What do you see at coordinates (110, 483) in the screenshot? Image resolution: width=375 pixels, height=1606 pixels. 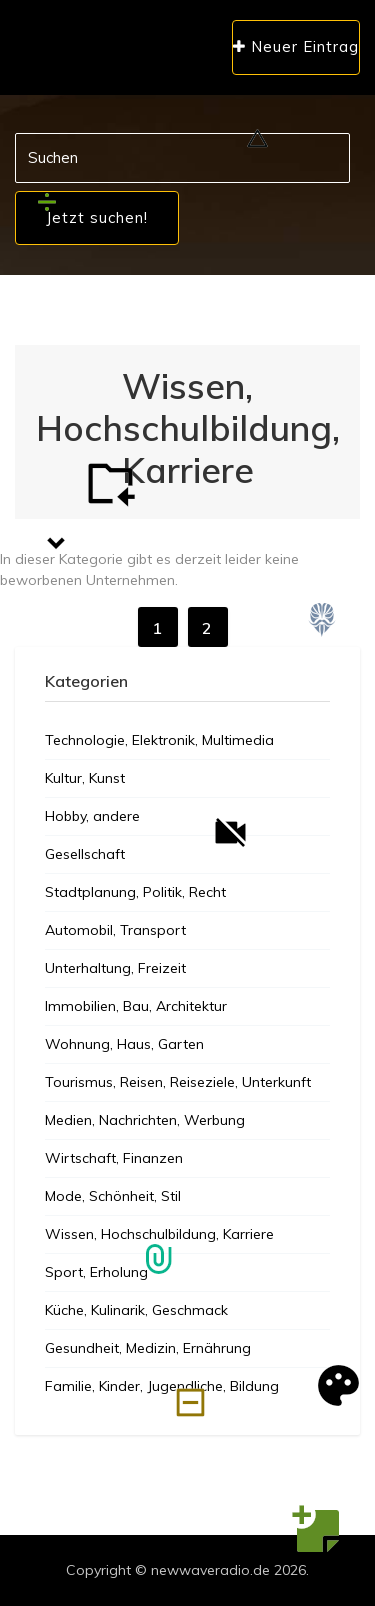 I see `view received files or downloads` at bounding box center [110, 483].